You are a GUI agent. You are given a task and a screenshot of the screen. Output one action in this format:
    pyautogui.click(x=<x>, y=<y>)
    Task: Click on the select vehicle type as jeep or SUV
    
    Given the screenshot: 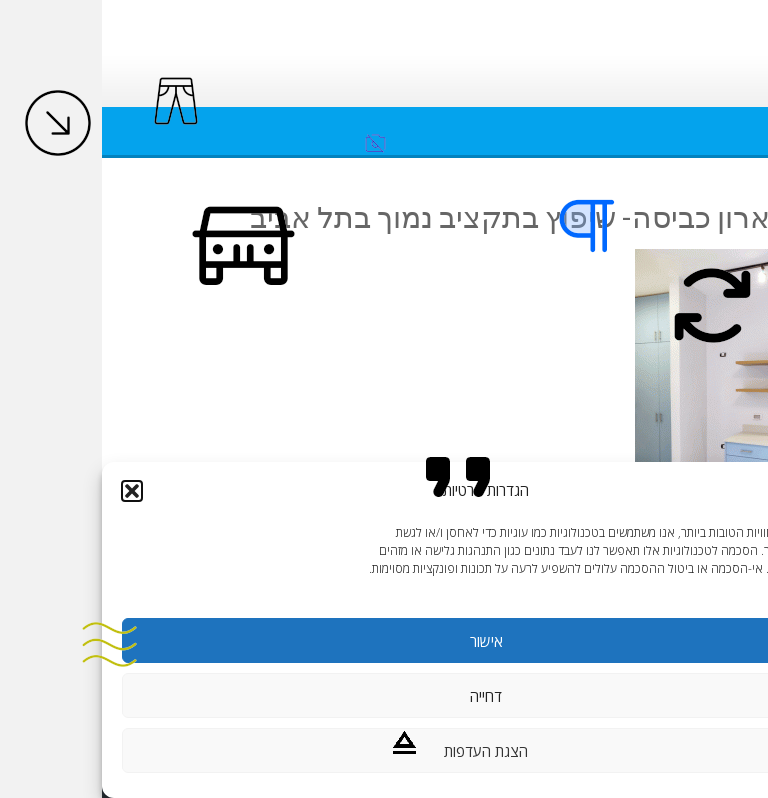 What is the action you would take?
    pyautogui.click(x=243, y=247)
    